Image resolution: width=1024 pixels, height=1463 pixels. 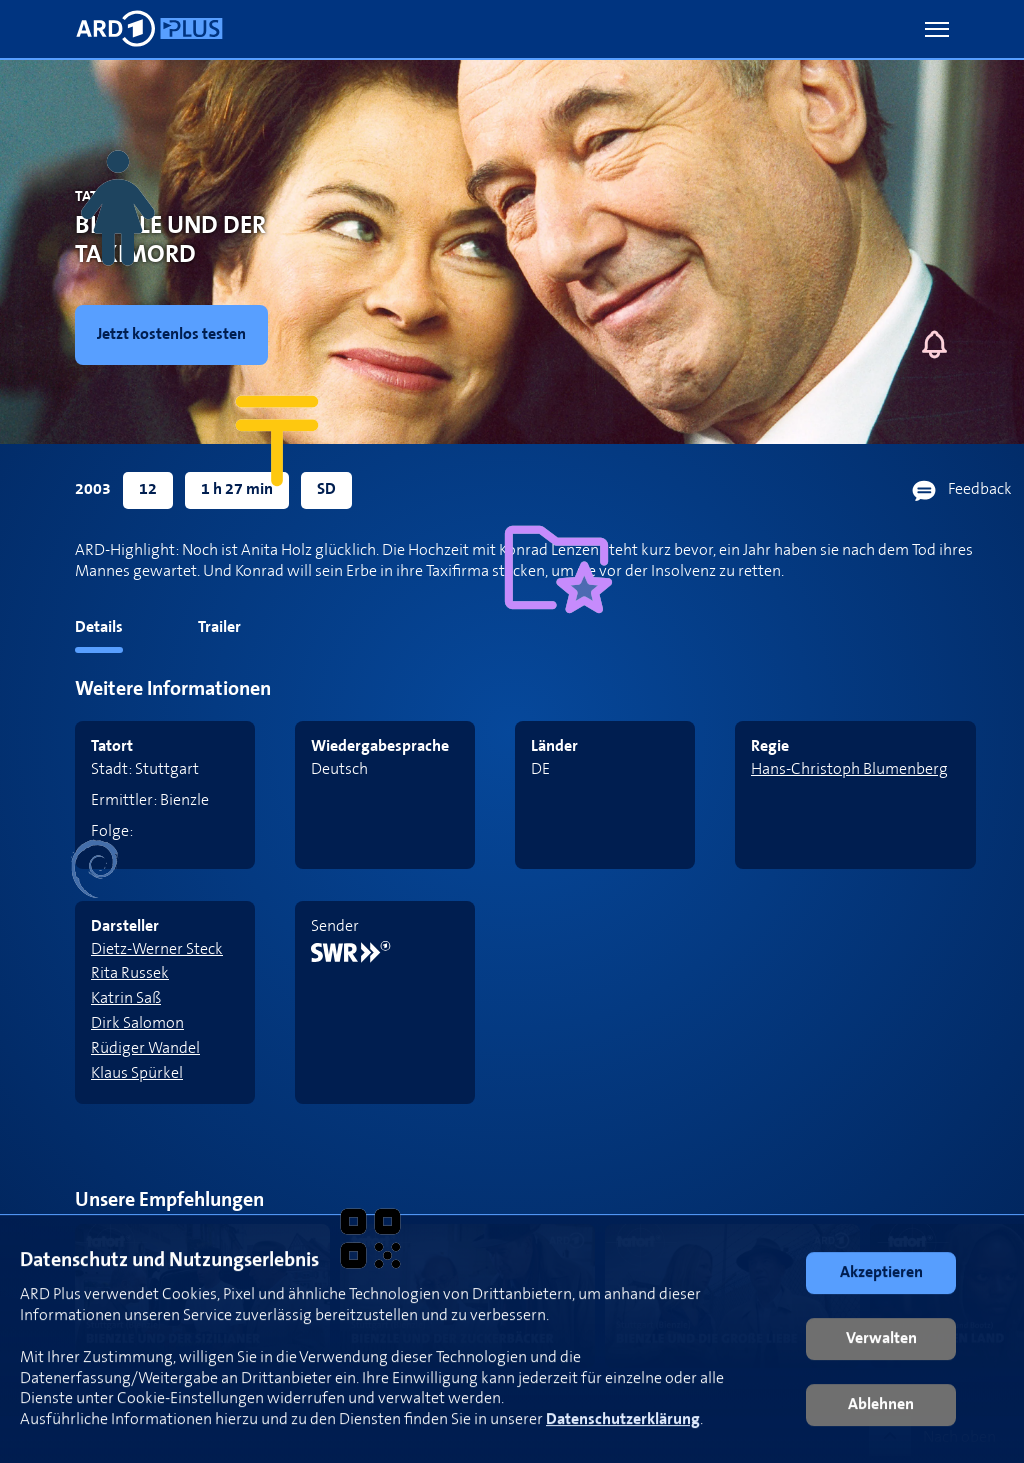 What do you see at coordinates (370, 1238) in the screenshot?
I see `scan or generate a QR code` at bounding box center [370, 1238].